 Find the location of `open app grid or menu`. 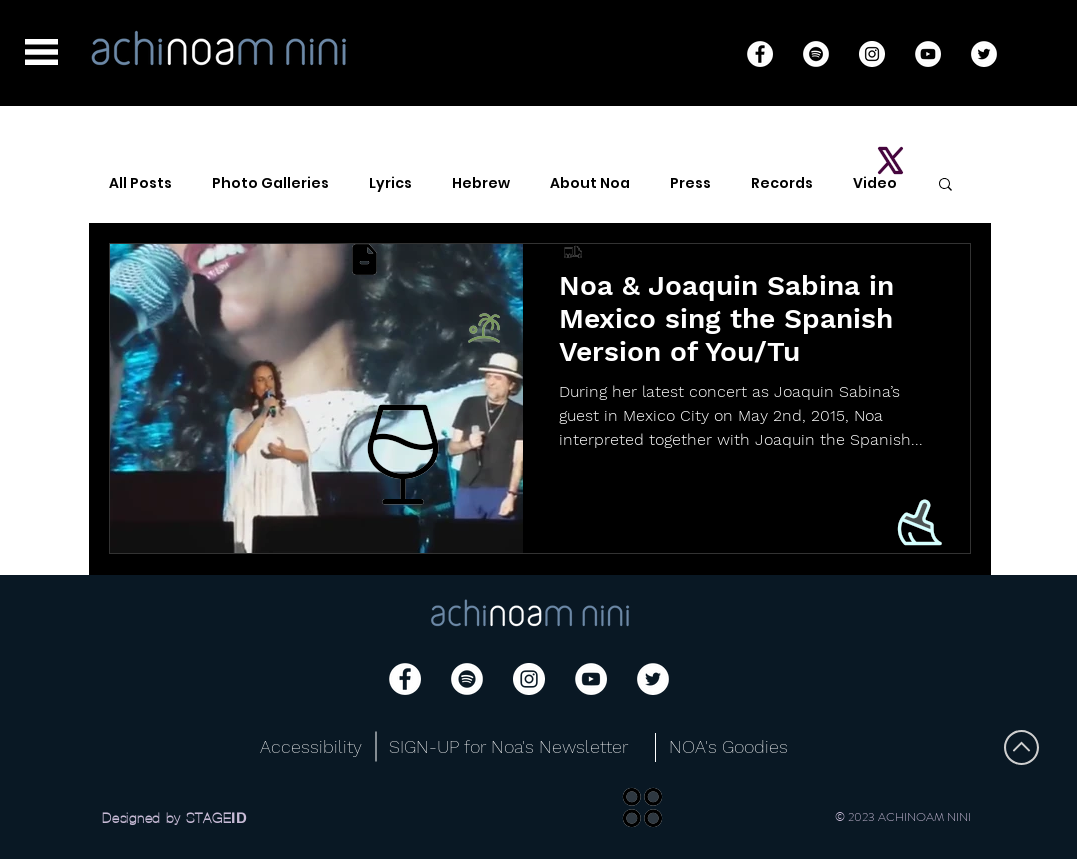

open app grid or menu is located at coordinates (642, 807).